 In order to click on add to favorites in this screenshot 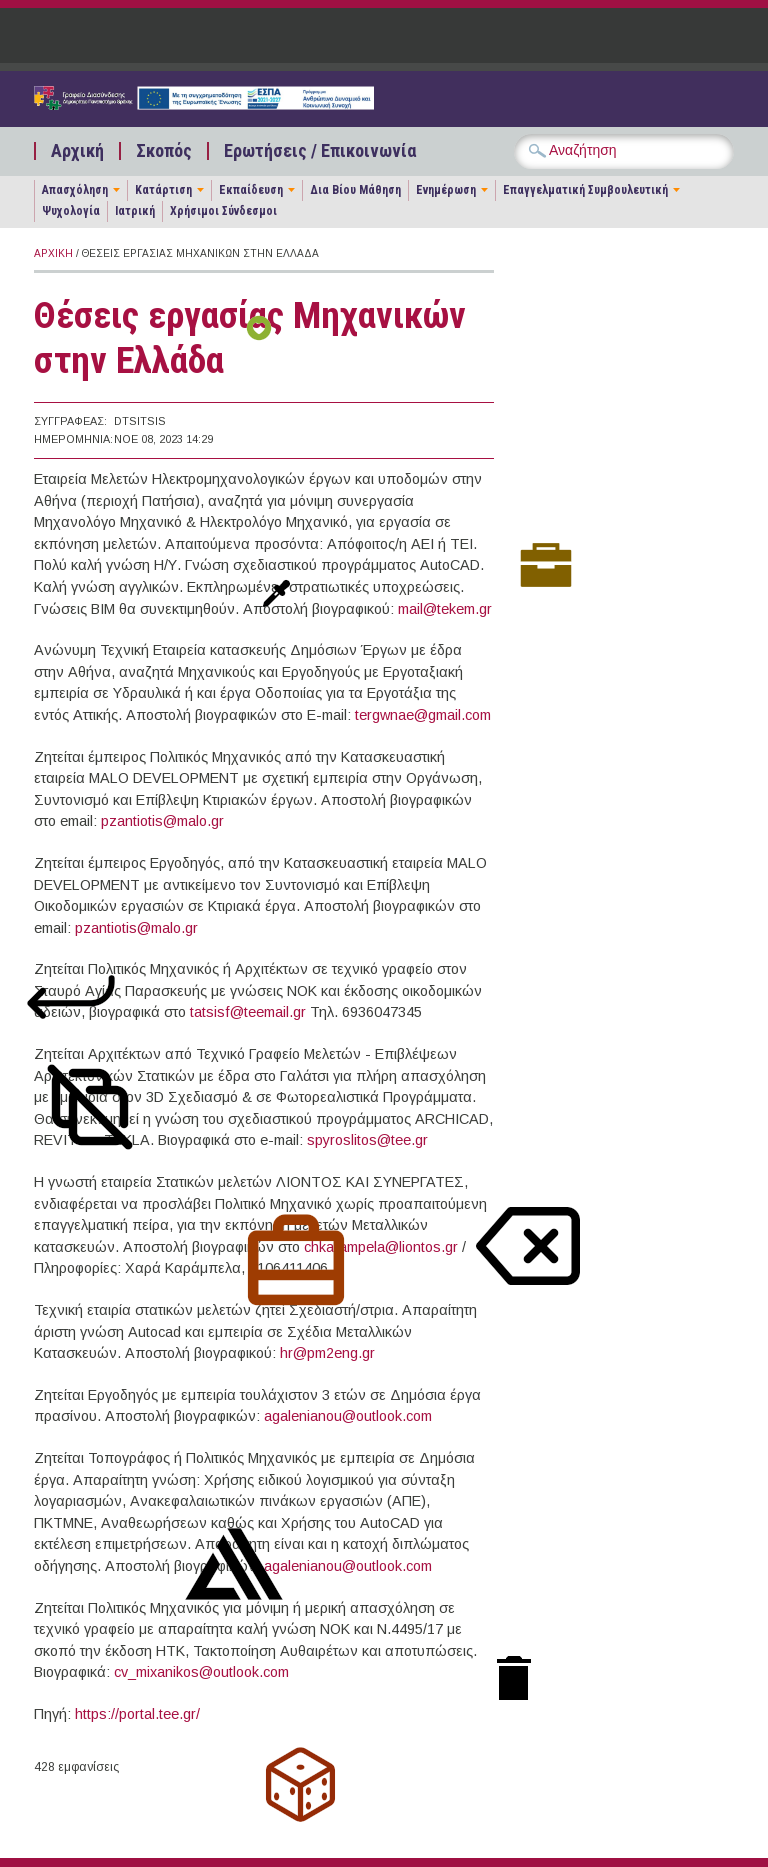, I will do `click(259, 328)`.